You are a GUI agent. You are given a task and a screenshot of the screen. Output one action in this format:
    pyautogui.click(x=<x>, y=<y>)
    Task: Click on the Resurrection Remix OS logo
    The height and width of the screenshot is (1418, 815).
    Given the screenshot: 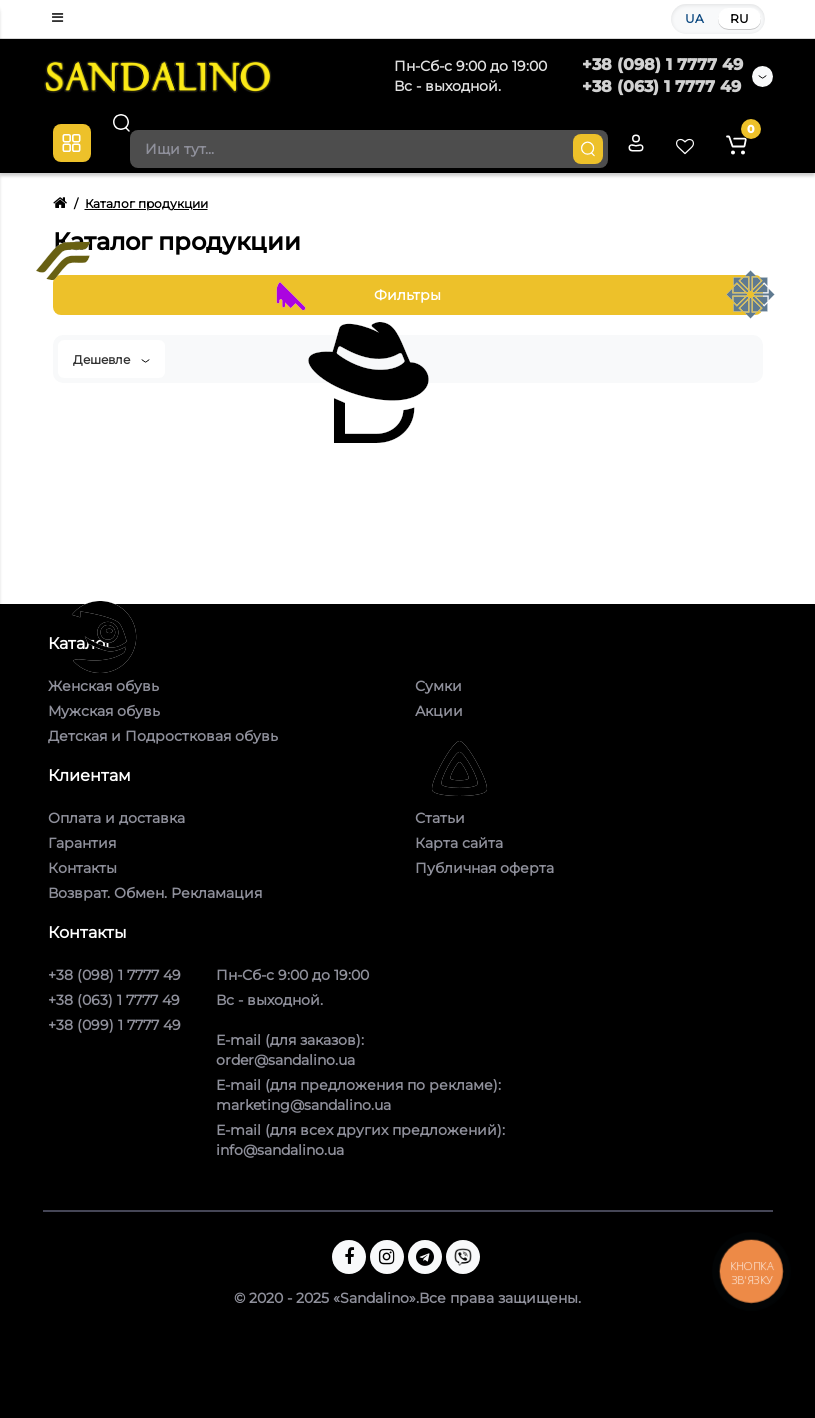 What is the action you would take?
    pyautogui.click(x=63, y=261)
    